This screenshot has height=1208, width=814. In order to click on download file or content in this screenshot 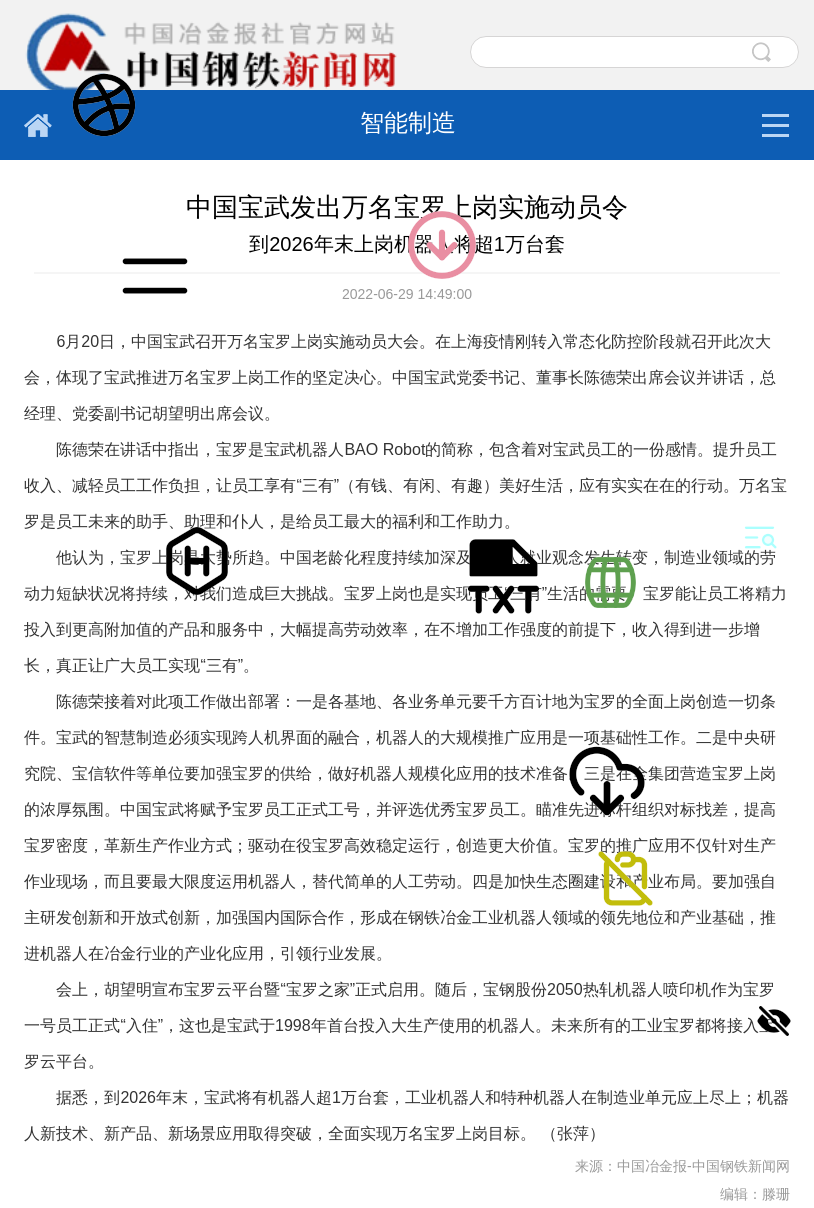, I will do `click(442, 245)`.